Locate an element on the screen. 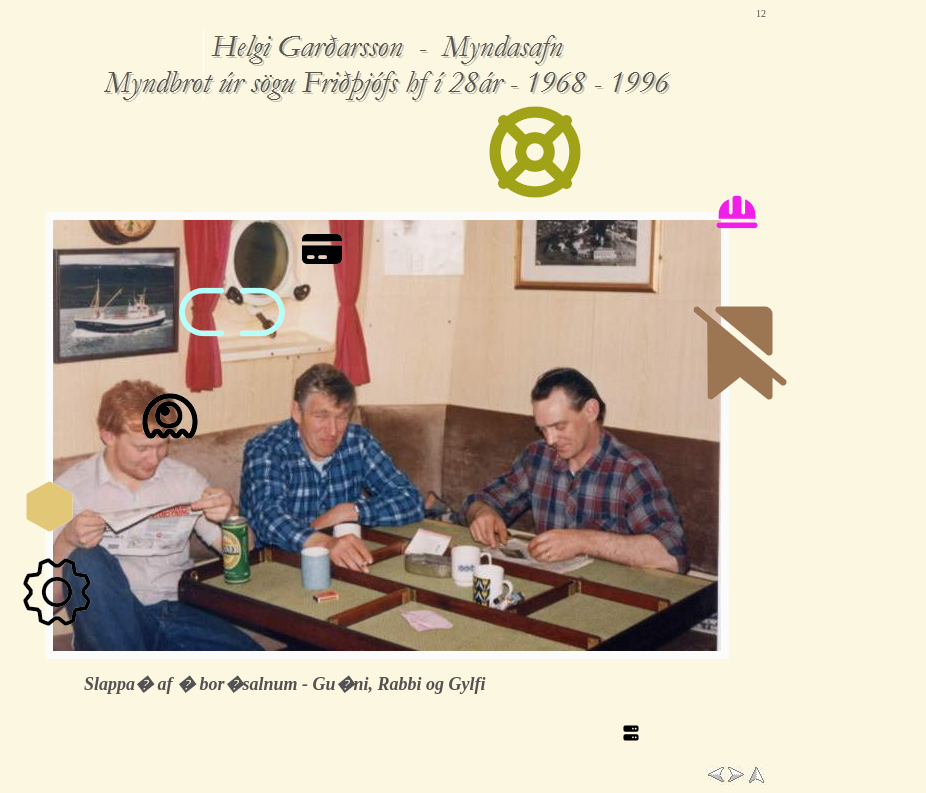 The height and width of the screenshot is (793, 926). remove from bookmarks is located at coordinates (740, 353).